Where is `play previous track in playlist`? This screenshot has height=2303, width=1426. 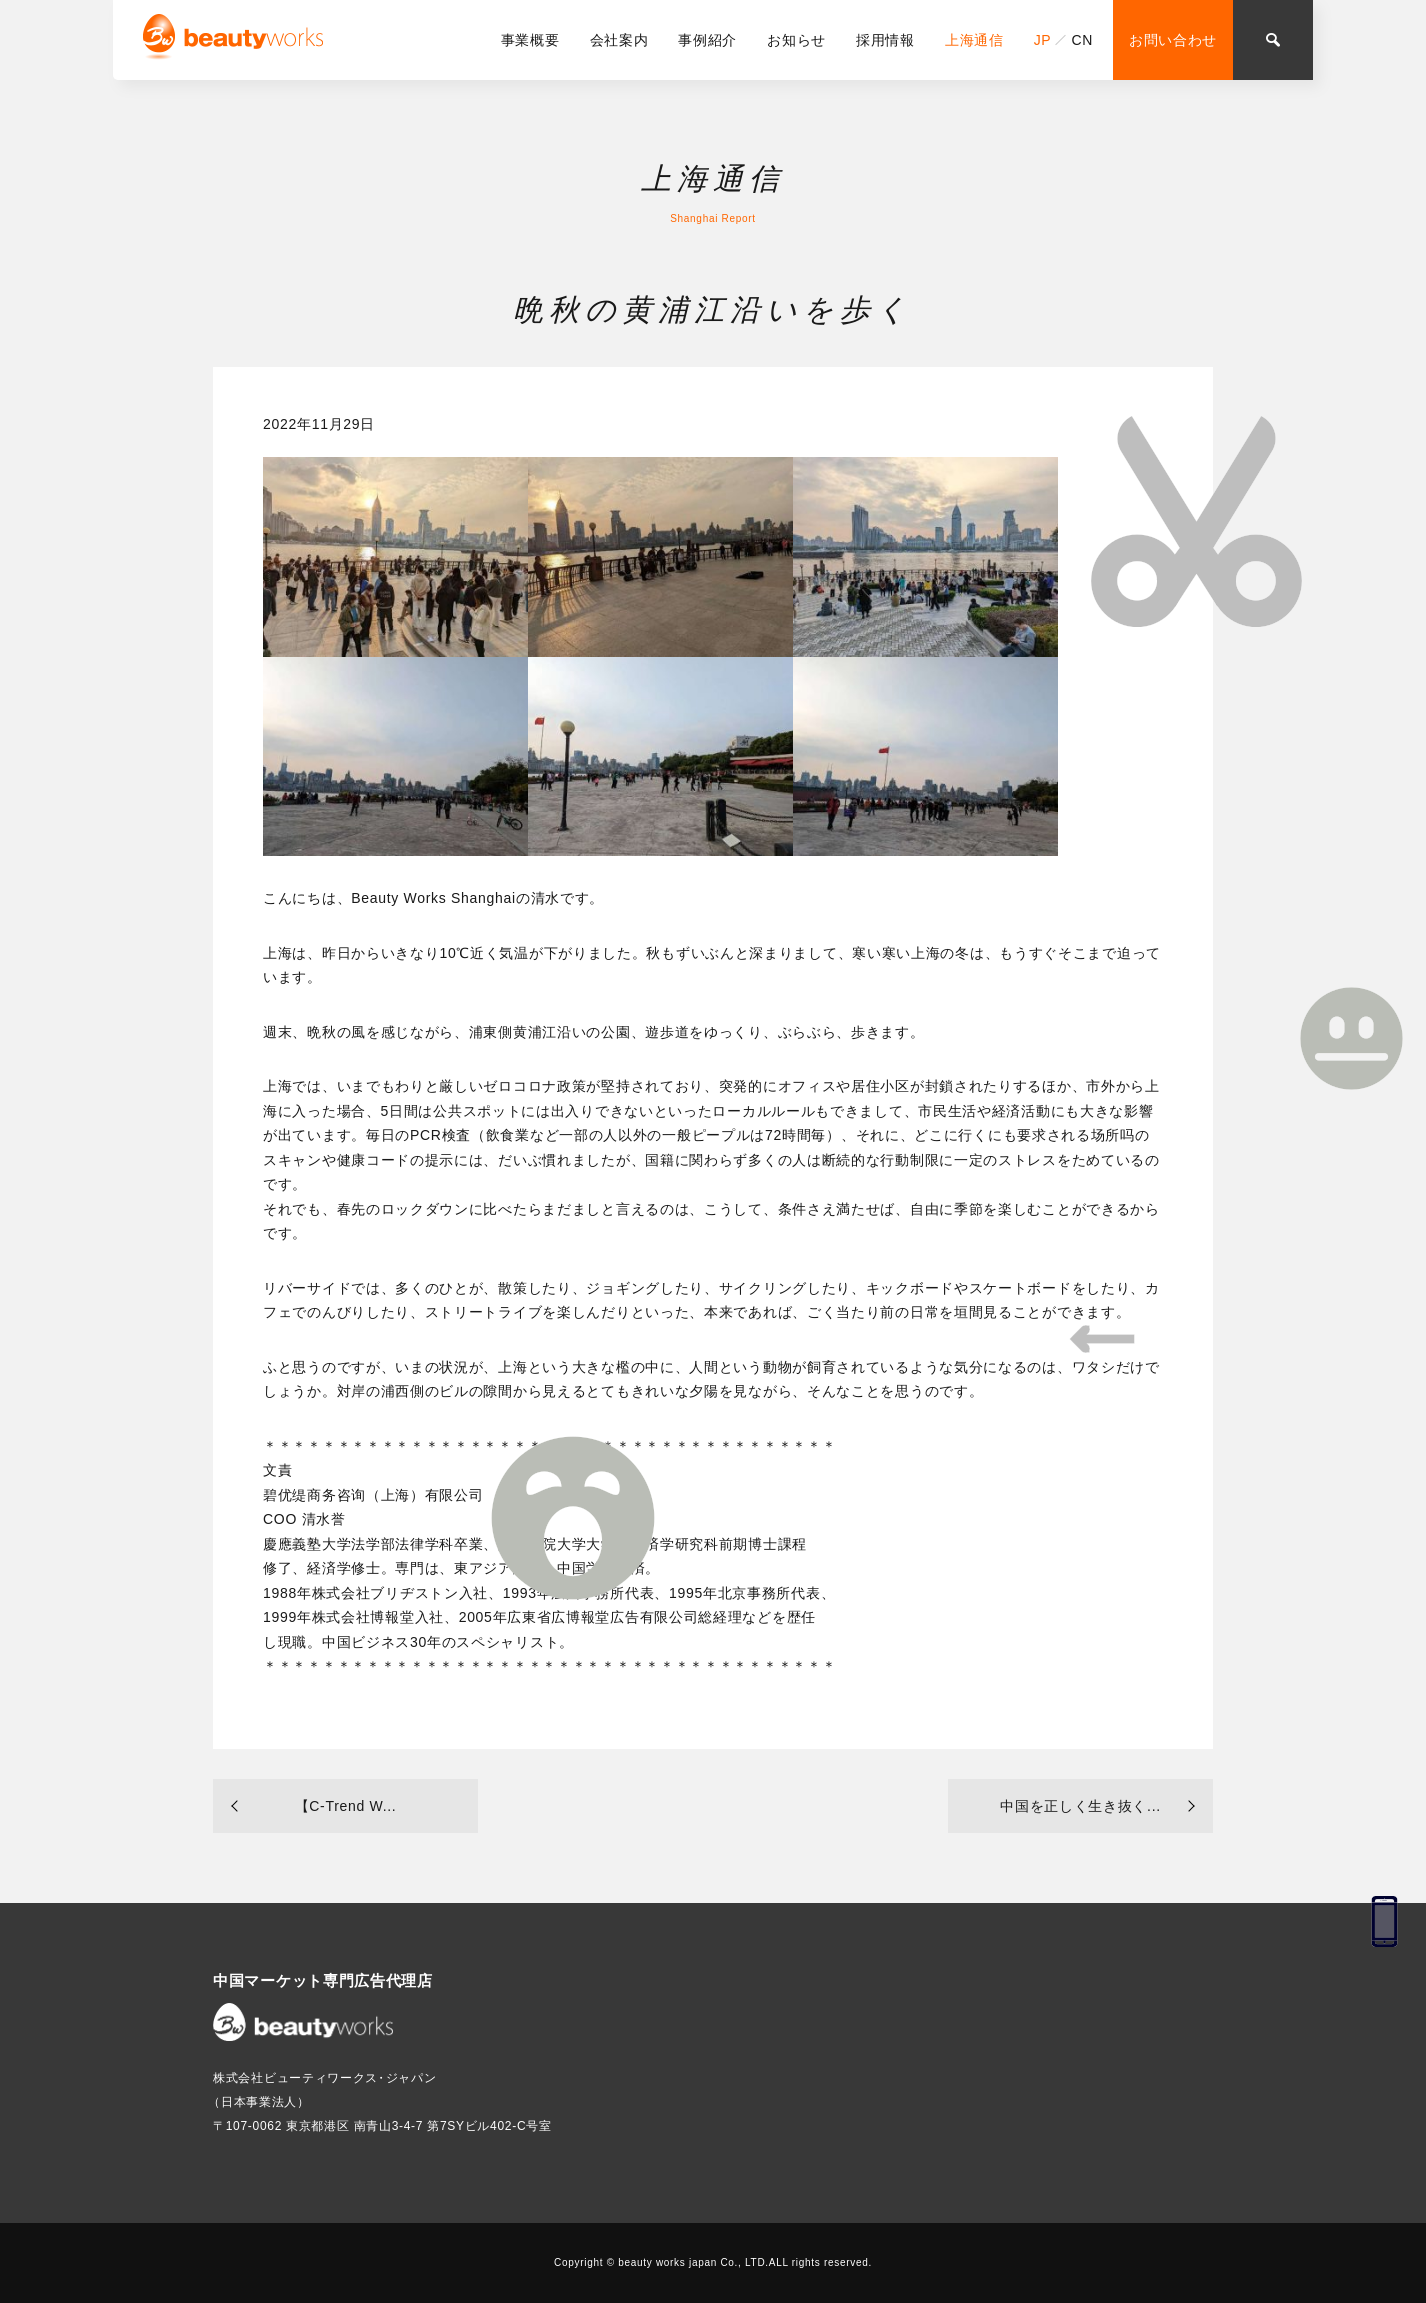
play previous track in playlist is located at coordinates (1103, 1339).